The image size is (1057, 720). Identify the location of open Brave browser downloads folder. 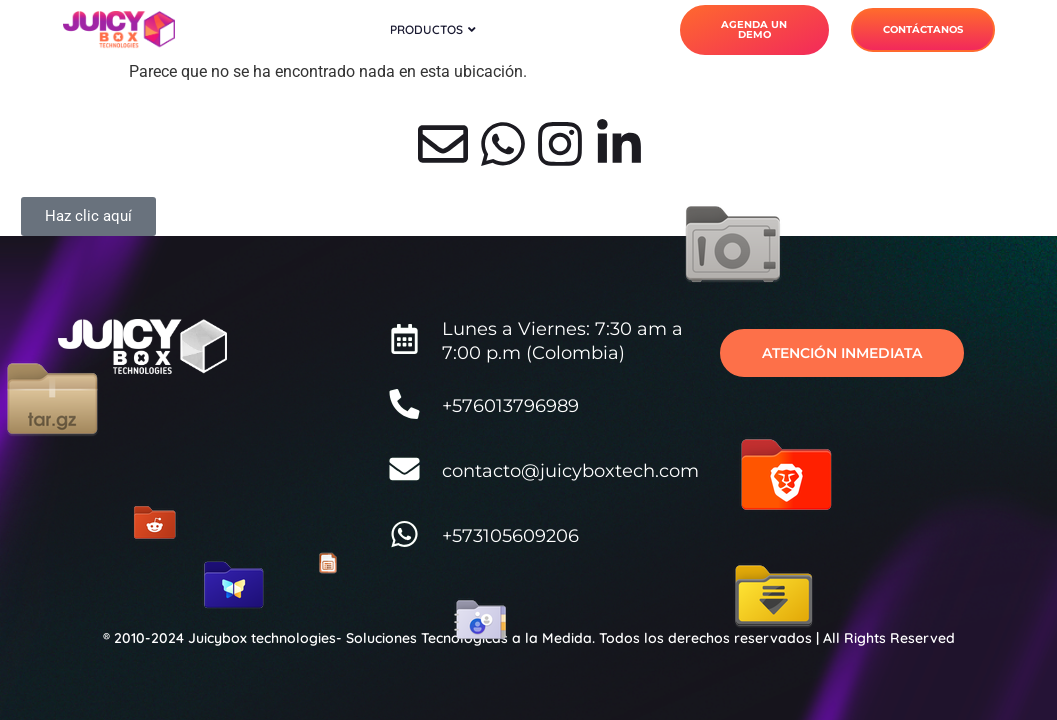
(786, 477).